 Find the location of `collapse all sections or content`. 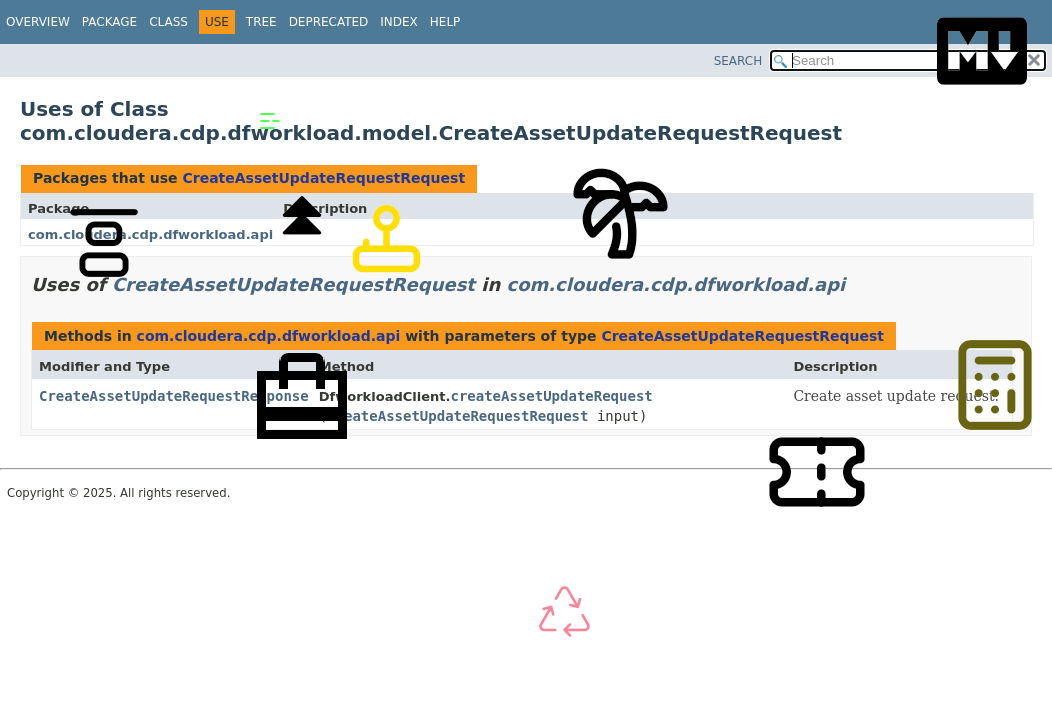

collapse all sections or content is located at coordinates (302, 217).